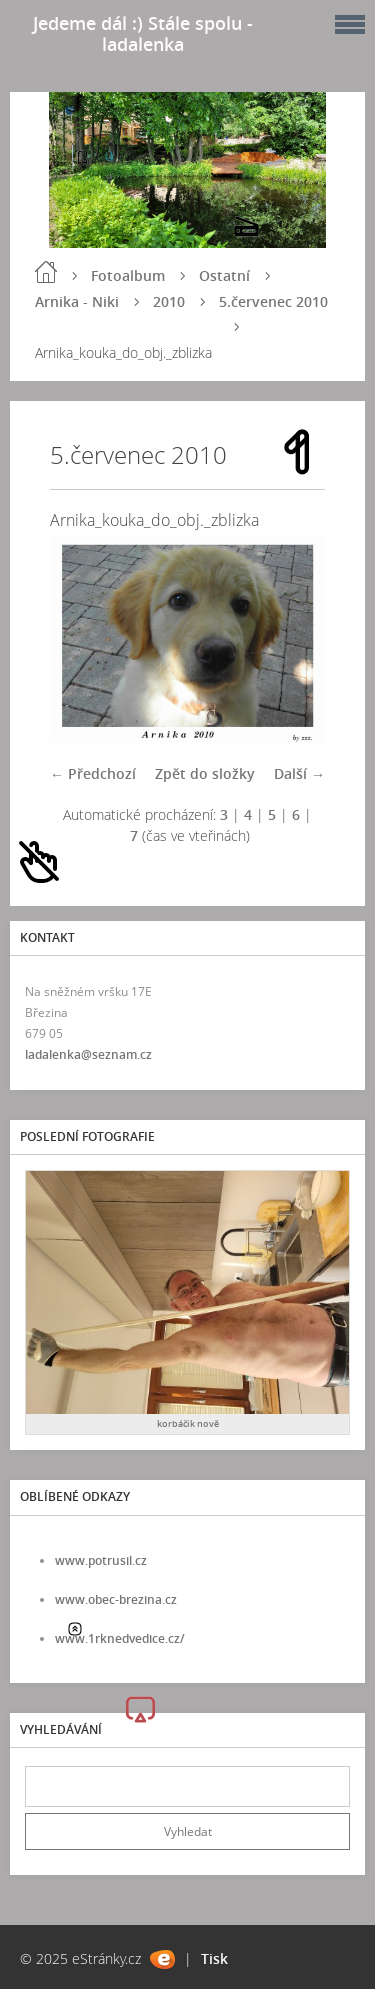 This screenshot has width=375, height=1989. What do you see at coordinates (140, 1709) in the screenshot?
I see `start a shareplay session` at bounding box center [140, 1709].